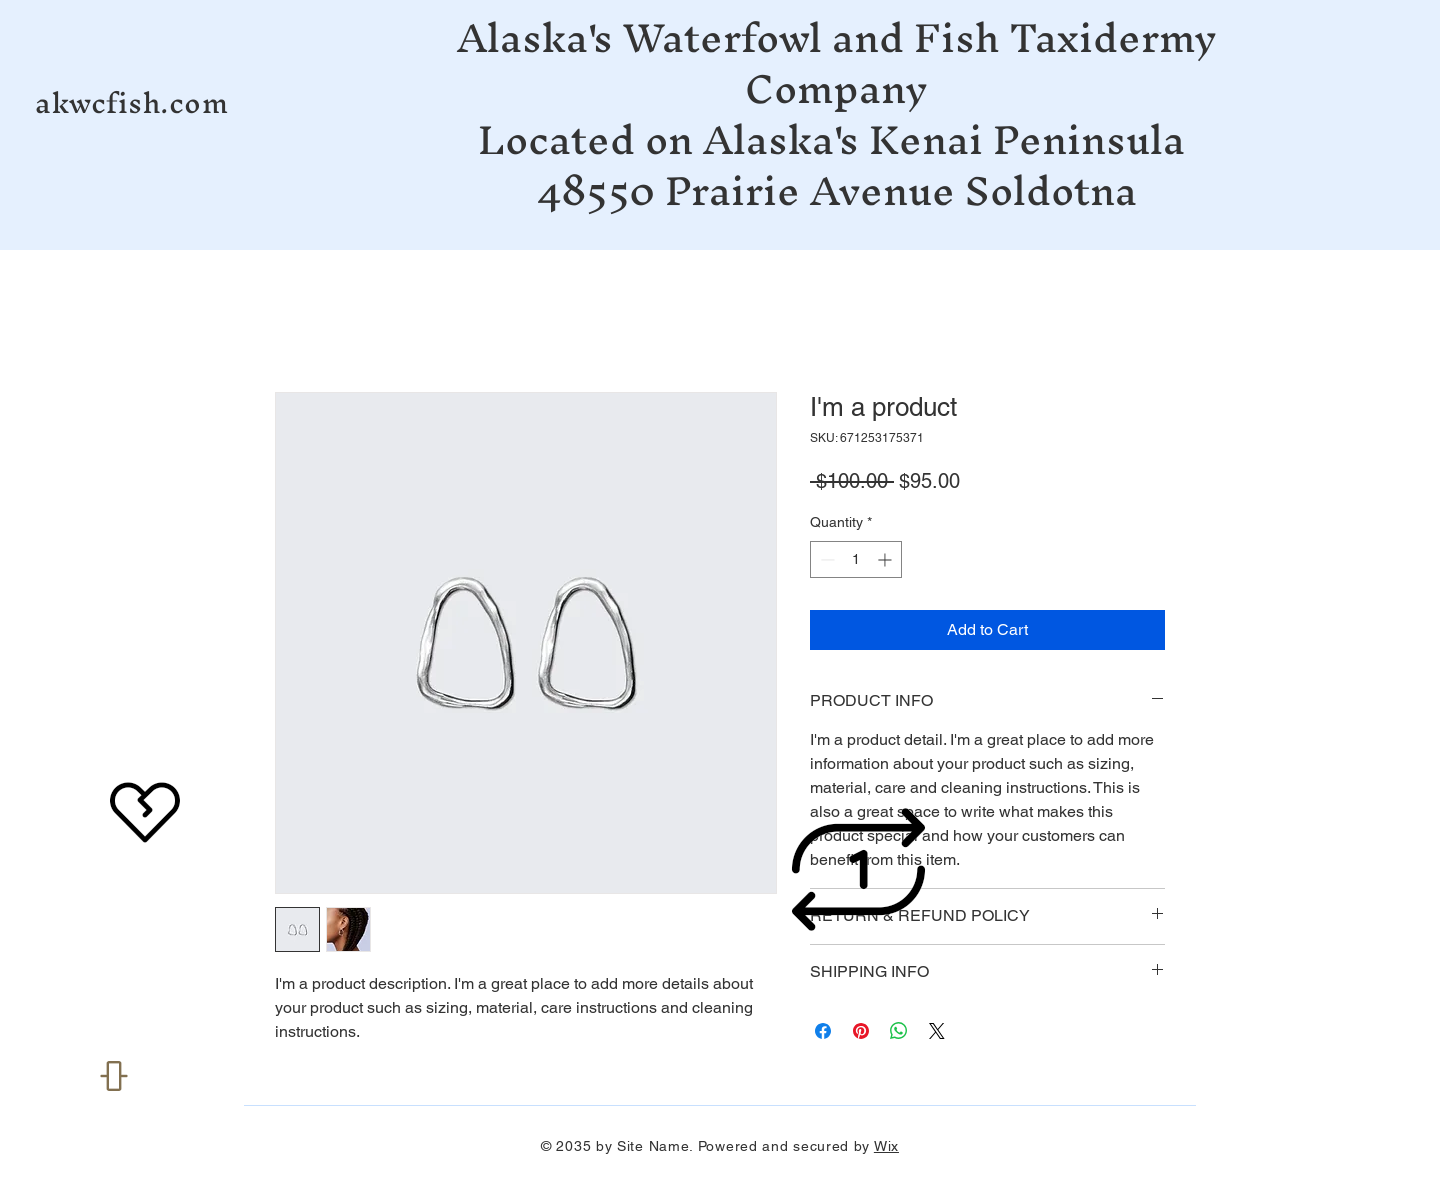  I want to click on unlike or remove from favorites, so click(145, 810).